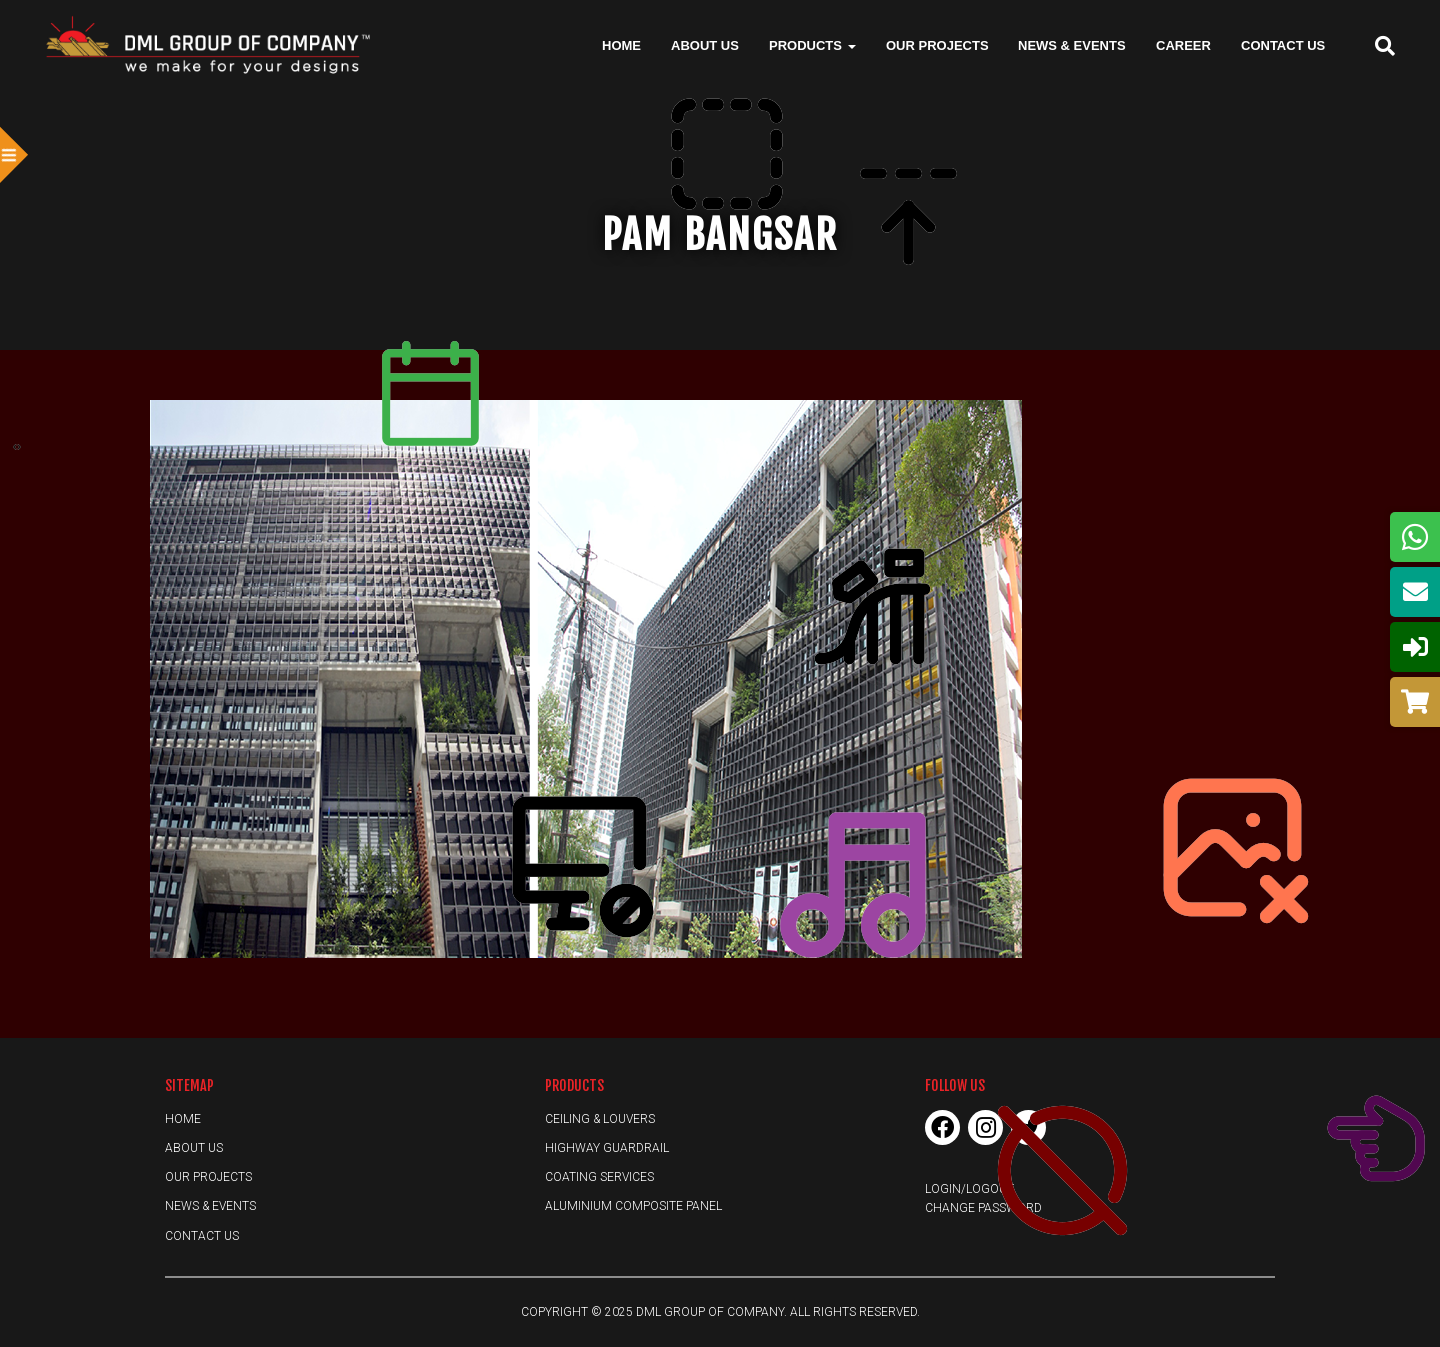  What do you see at coordinates (1232, 847) in the screenshot?
I see `remove or delete a photo` at bounding box center [1232, 847].